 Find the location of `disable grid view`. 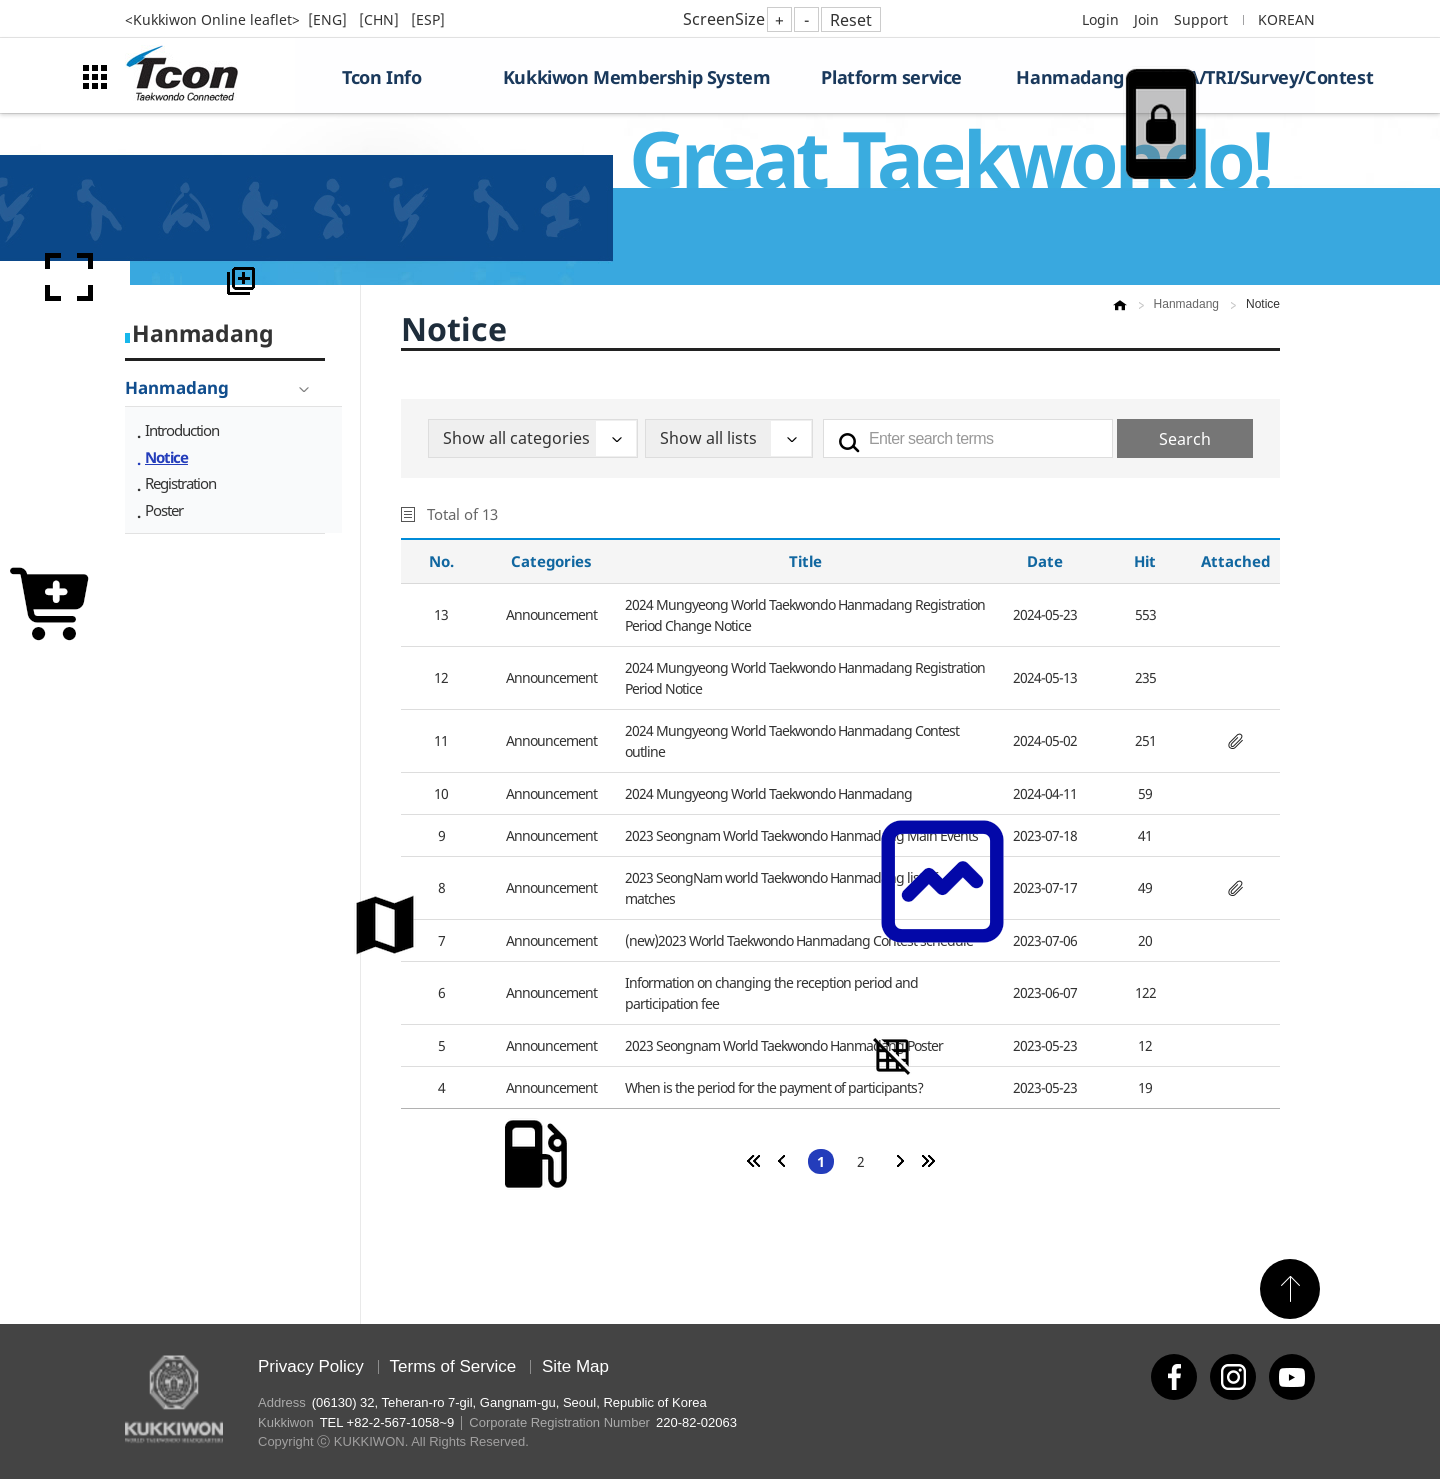

disable grid view is located at coordinates (892, 1055).